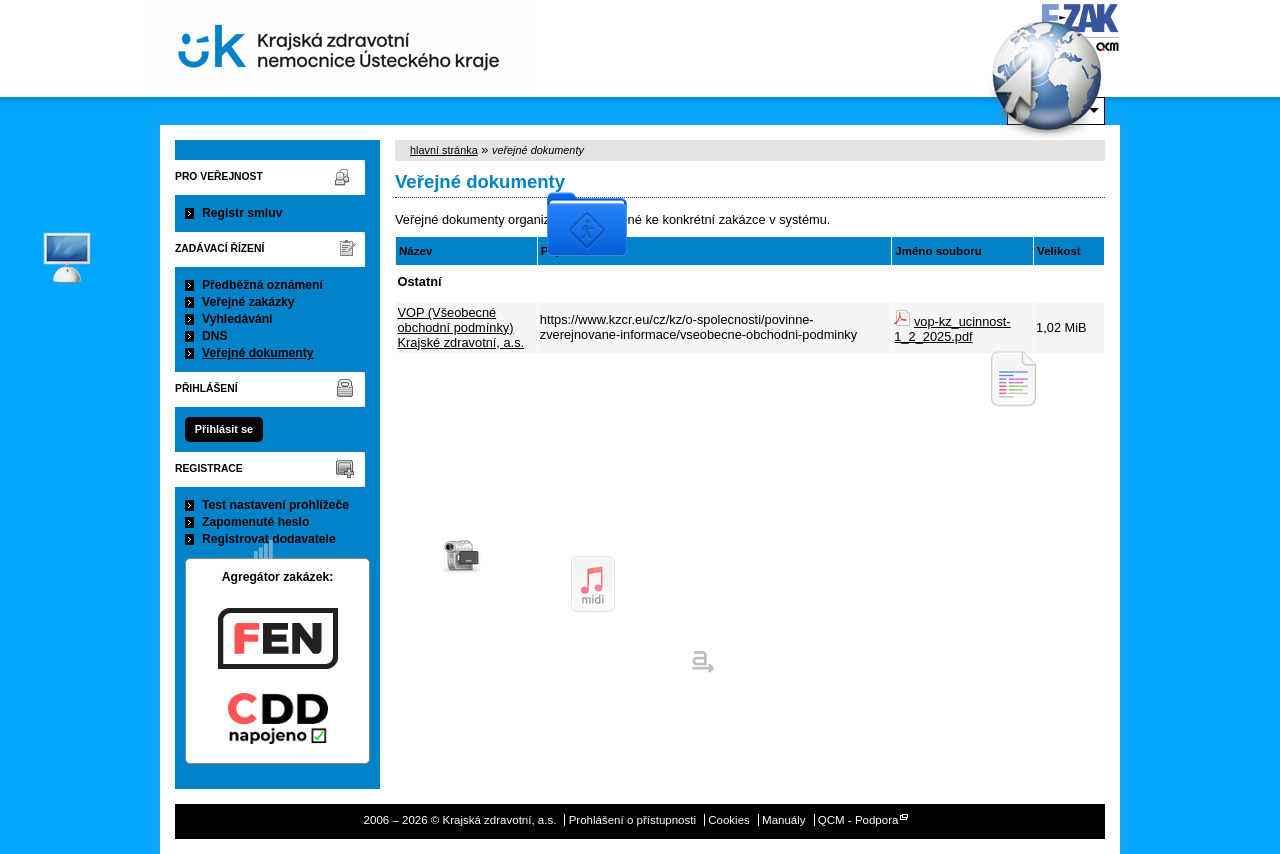  Describe the element at coordinates (264, 550) in the screenshot. I see `indicates no cellular signal available` at that location.